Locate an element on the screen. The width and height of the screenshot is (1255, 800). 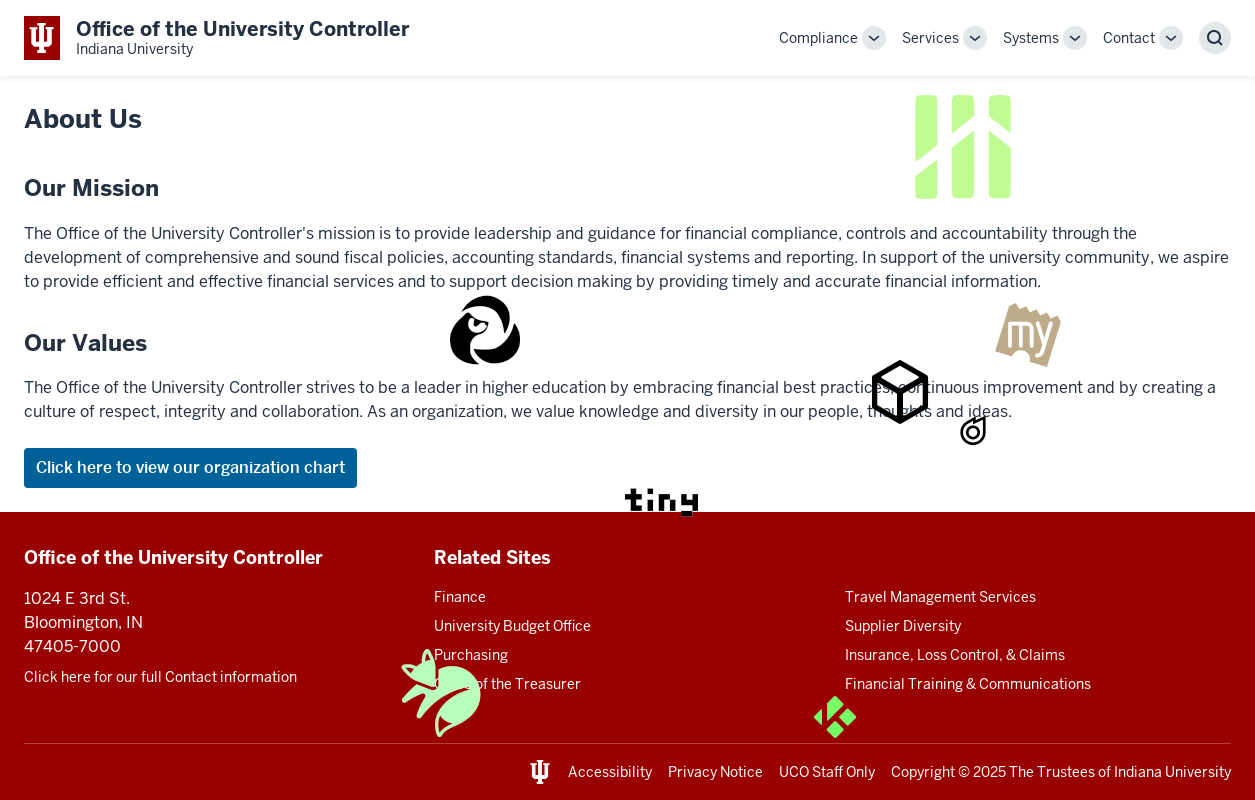
open Hack The Box platform is located at coordinates (900, 392).